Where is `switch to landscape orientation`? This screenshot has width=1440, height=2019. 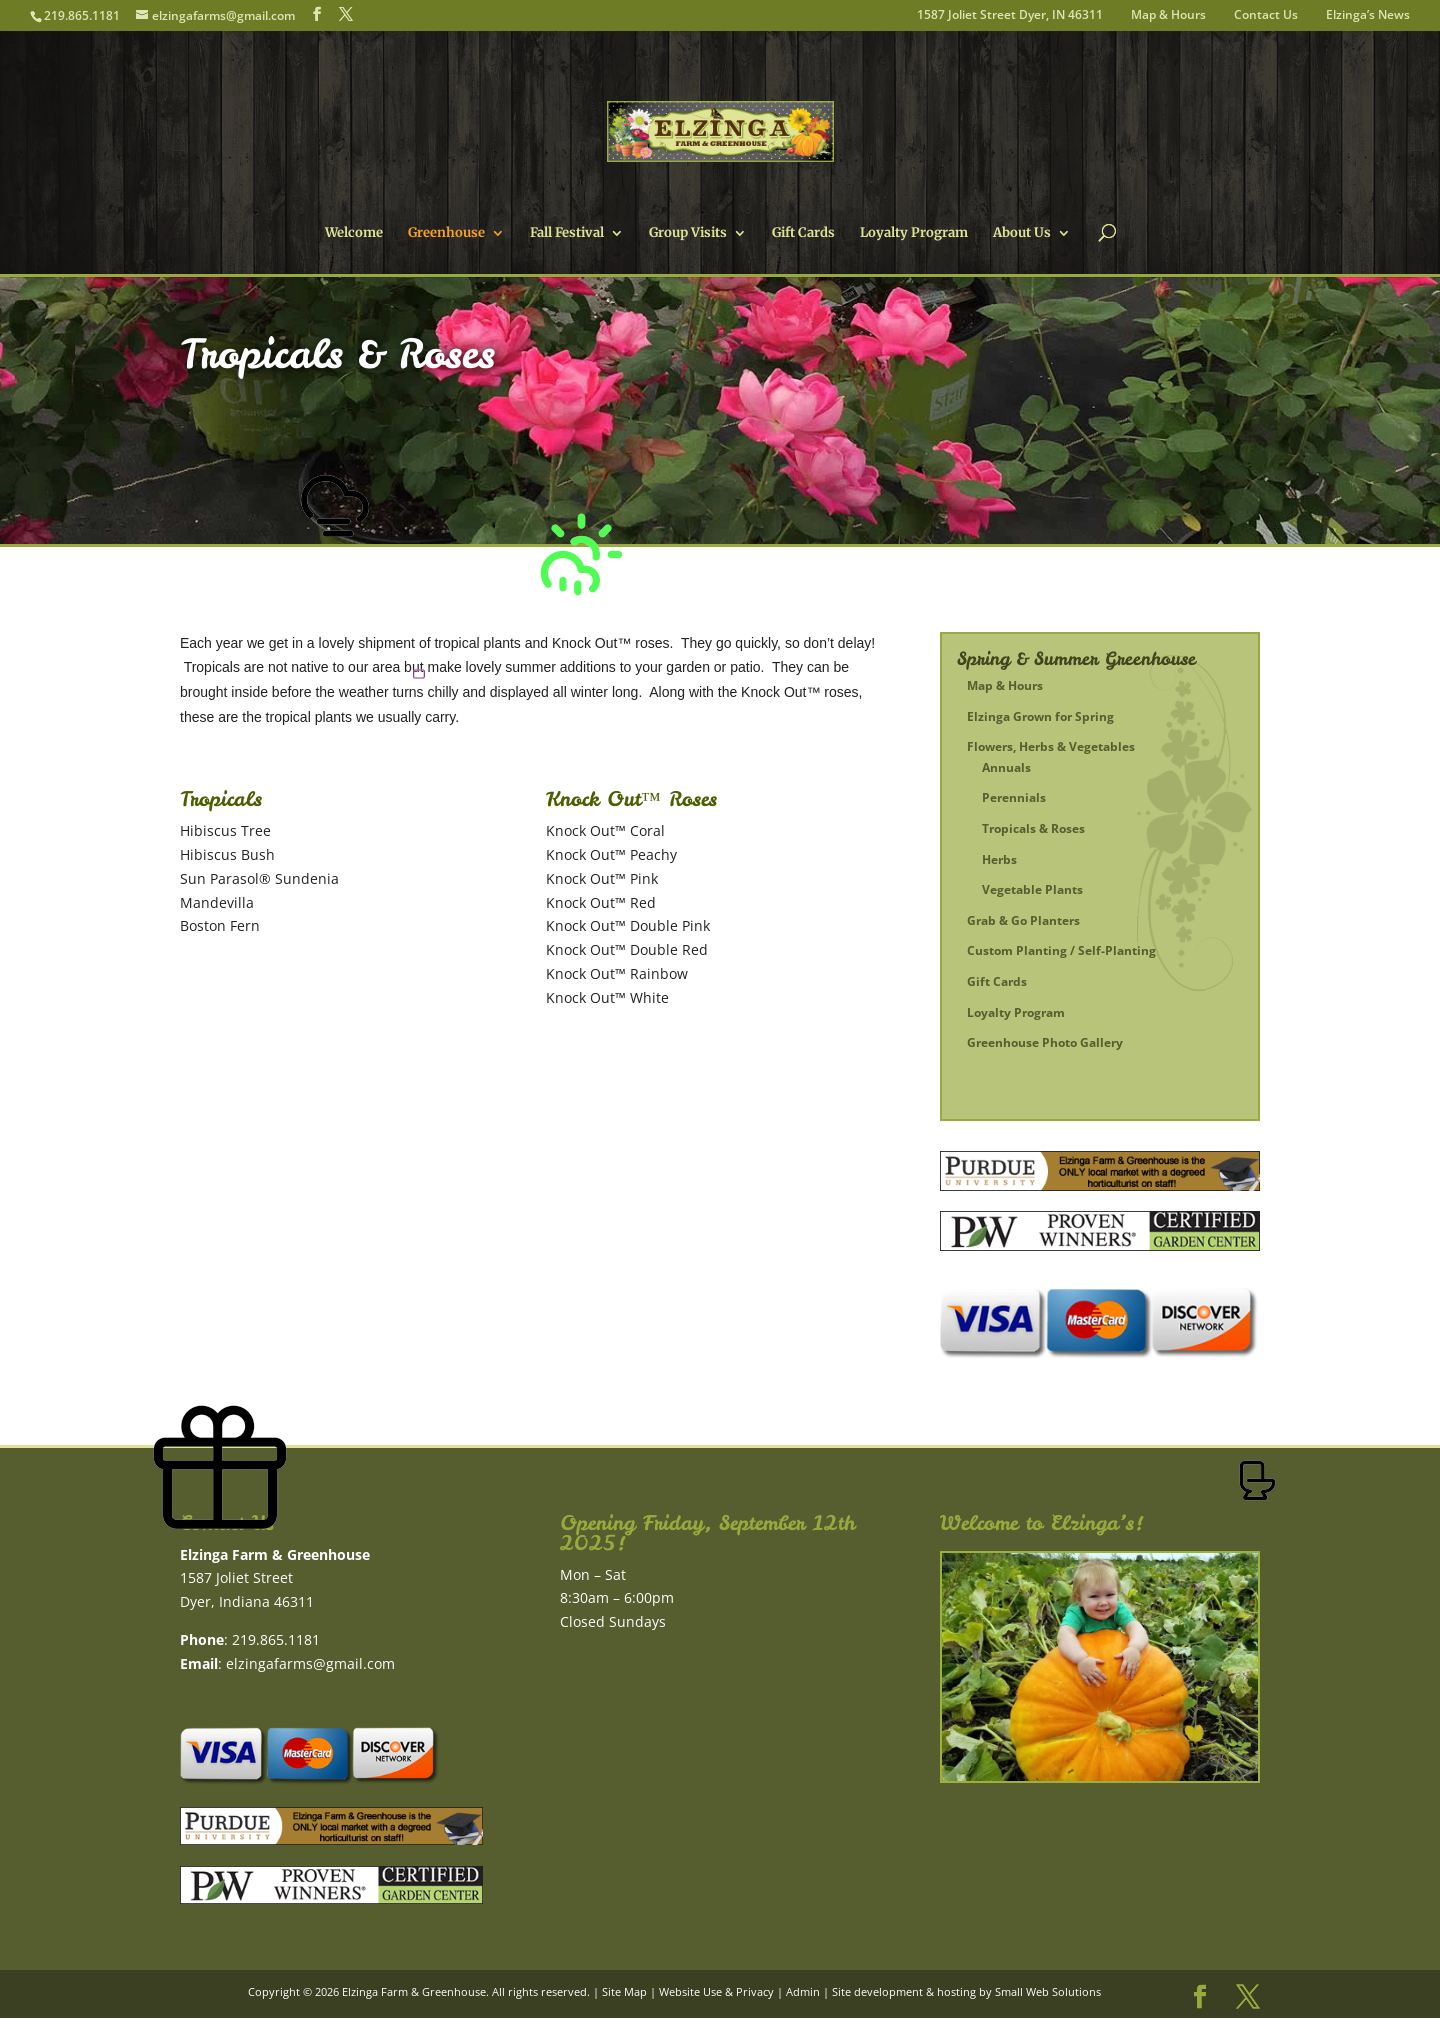 switch to landscape orientation is located at coordinates (419, 674).